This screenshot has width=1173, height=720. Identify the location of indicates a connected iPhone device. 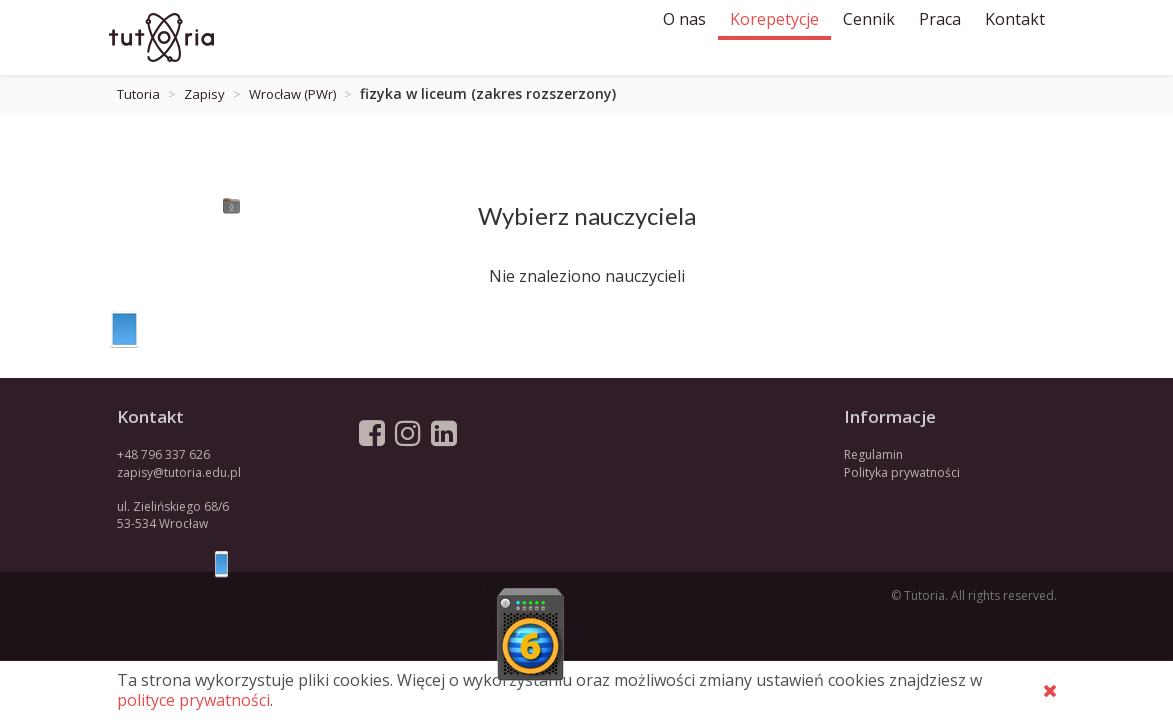
(221, 564).